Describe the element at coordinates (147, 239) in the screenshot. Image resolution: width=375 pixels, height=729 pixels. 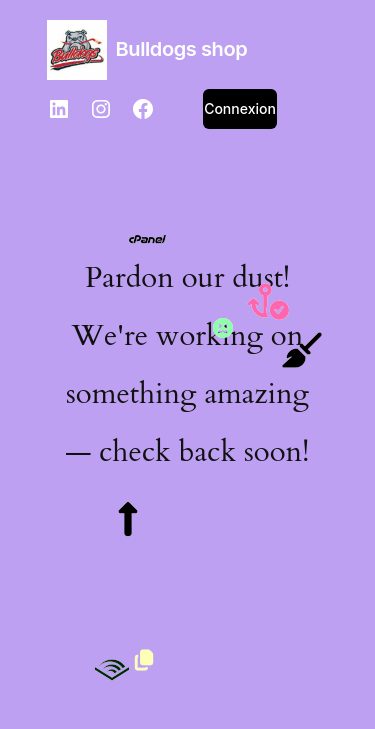
I see `access cPanel web hosting control panel` at that location.